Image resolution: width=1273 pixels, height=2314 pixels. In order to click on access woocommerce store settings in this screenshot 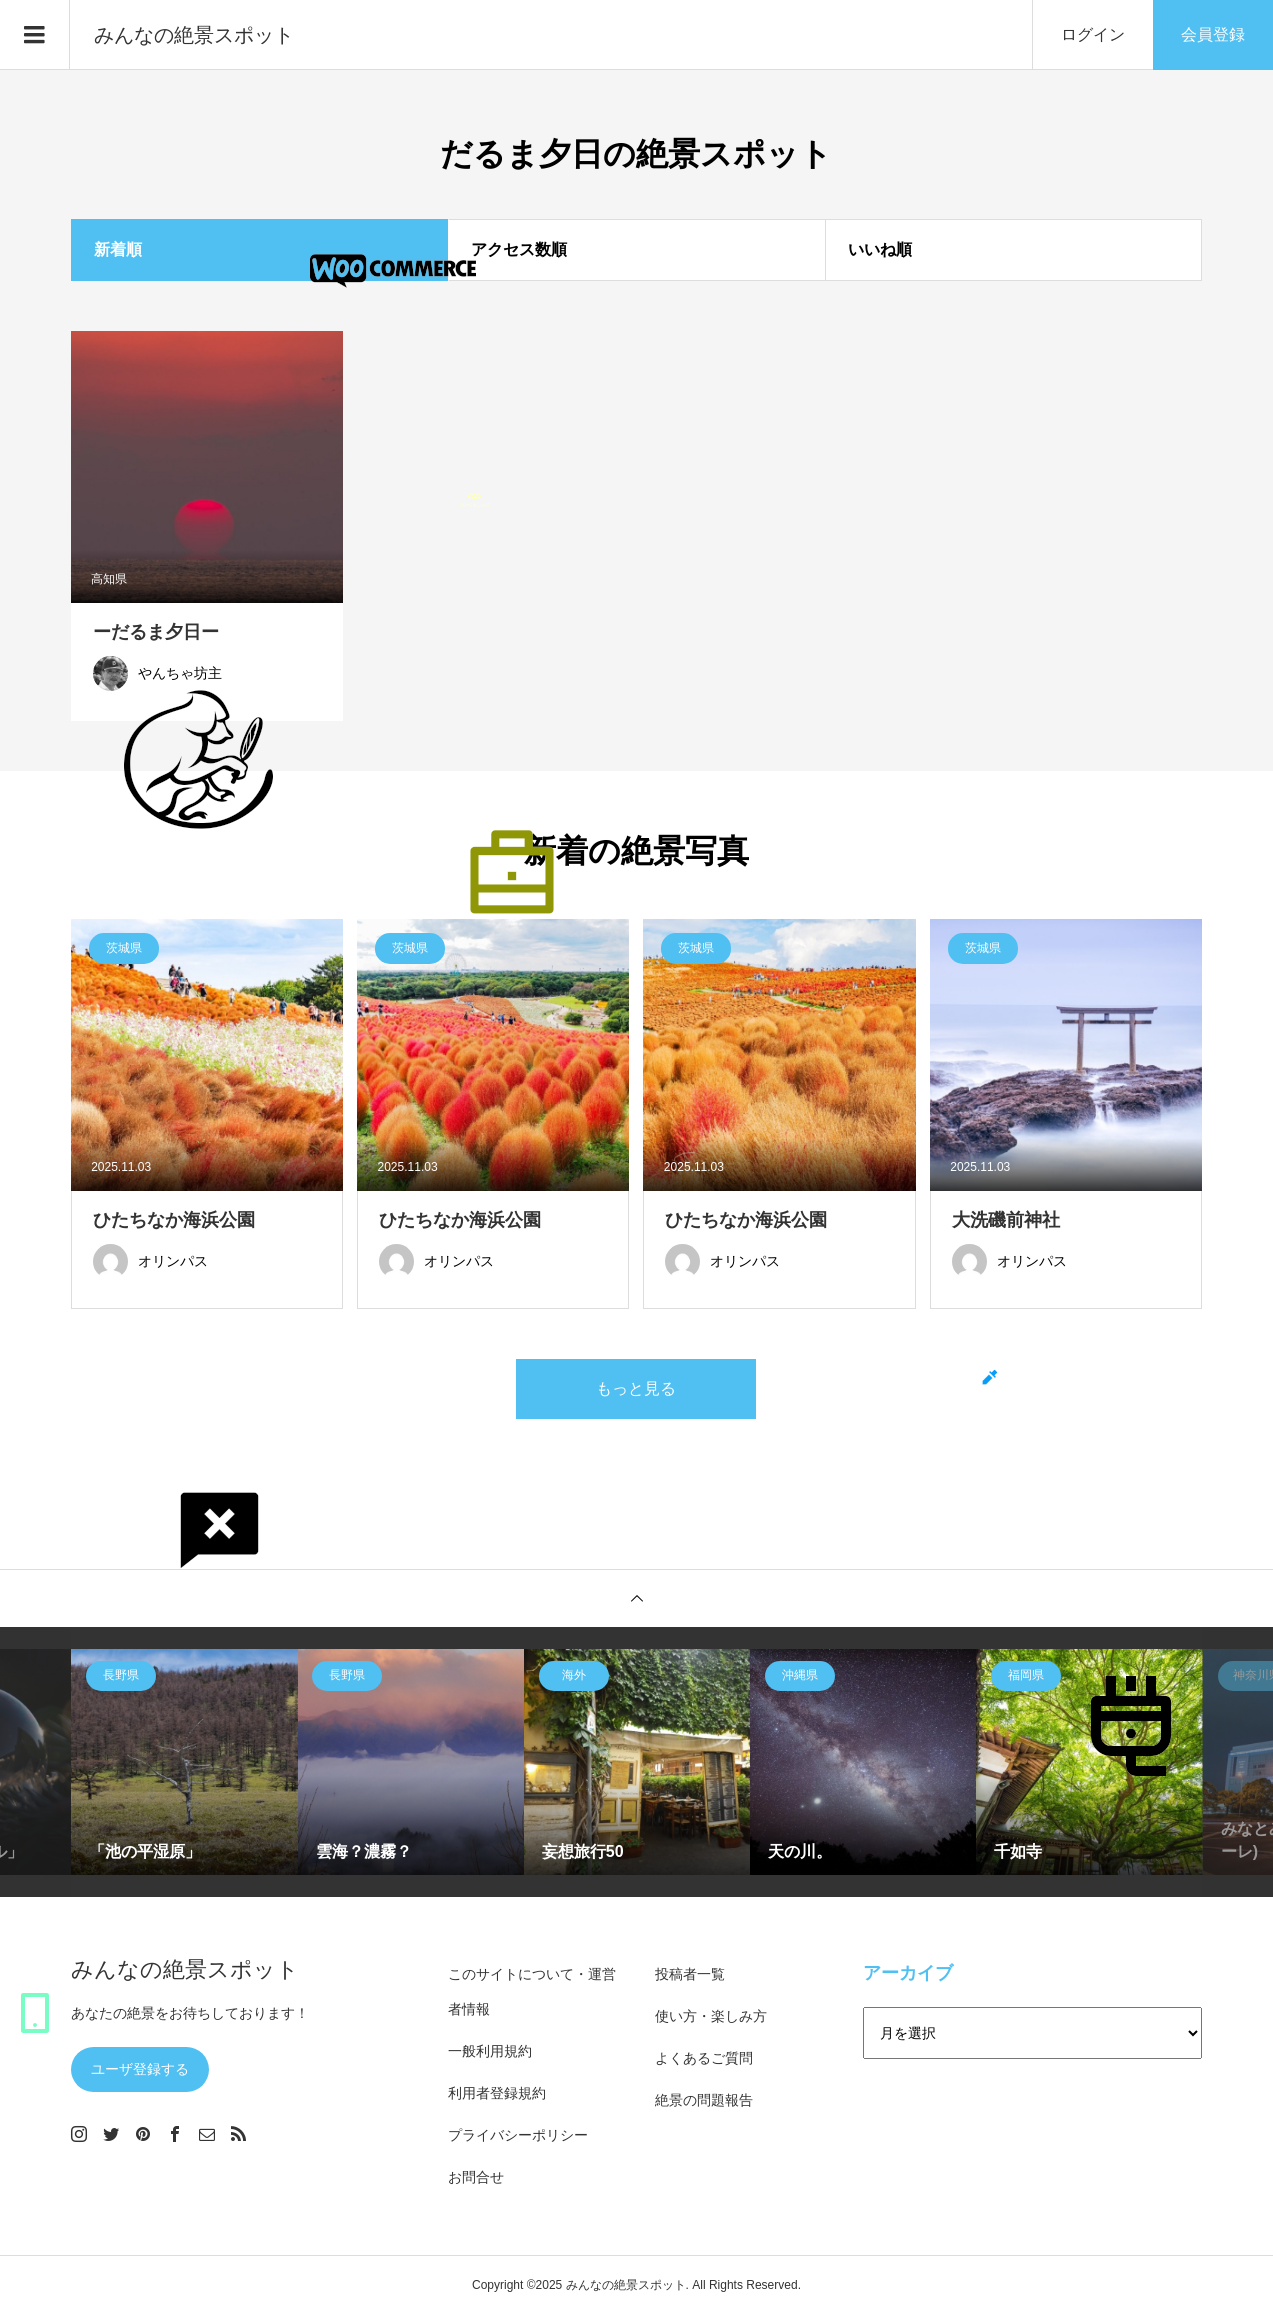, I will do `click(393, 271)`.